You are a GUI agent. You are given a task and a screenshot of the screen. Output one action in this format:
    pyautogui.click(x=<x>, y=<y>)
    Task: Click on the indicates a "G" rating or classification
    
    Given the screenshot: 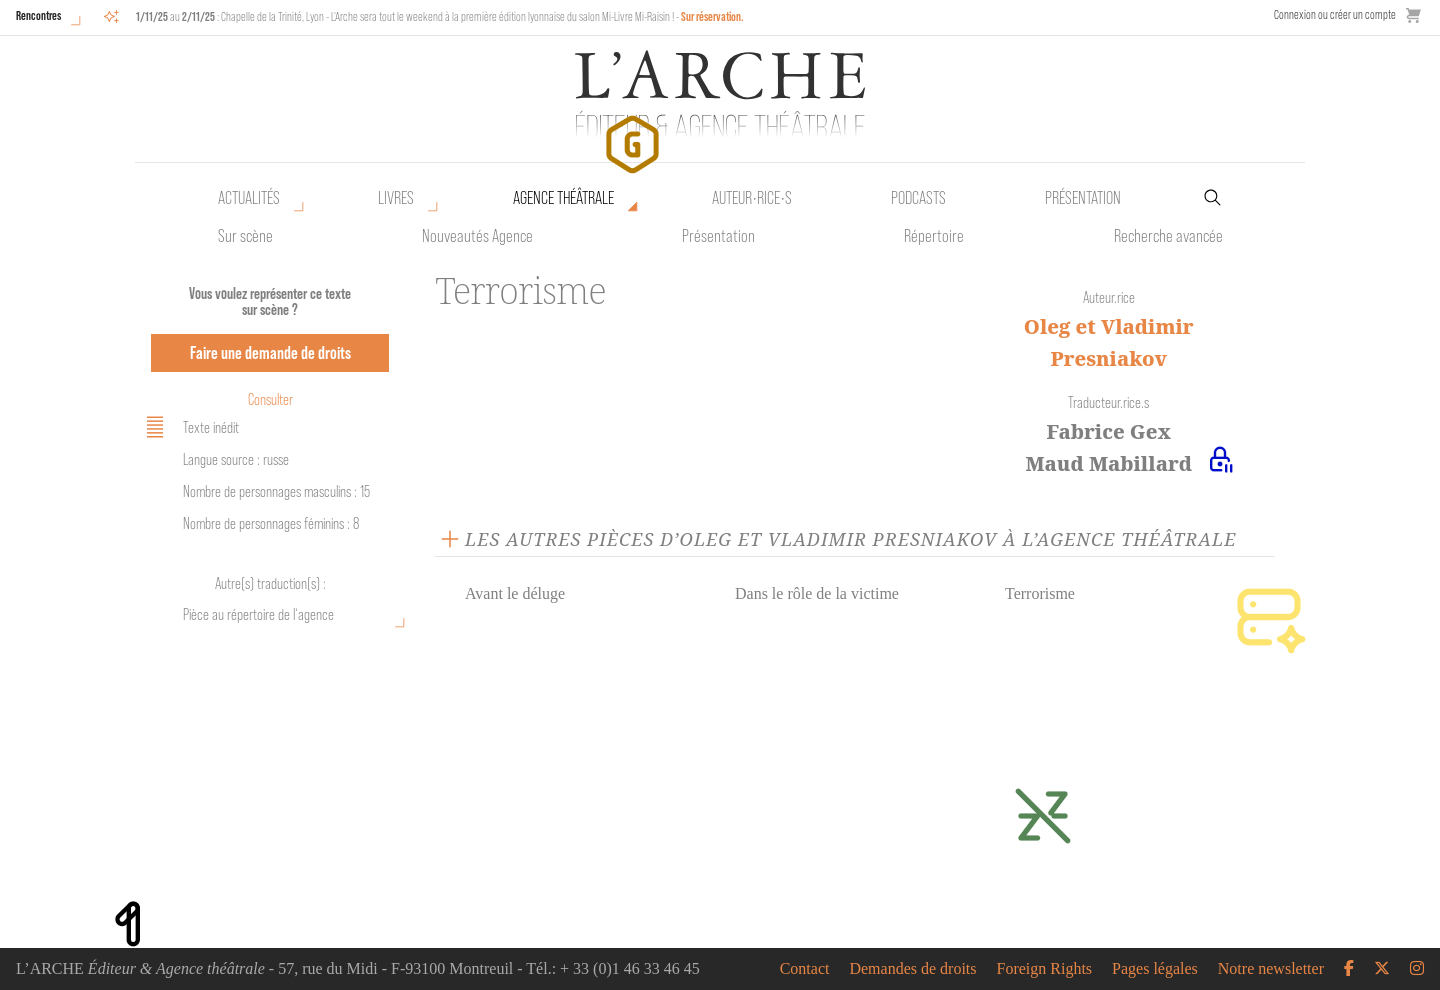 What is the action you would take?
    pyautogui.click(x=632, y=144)
    